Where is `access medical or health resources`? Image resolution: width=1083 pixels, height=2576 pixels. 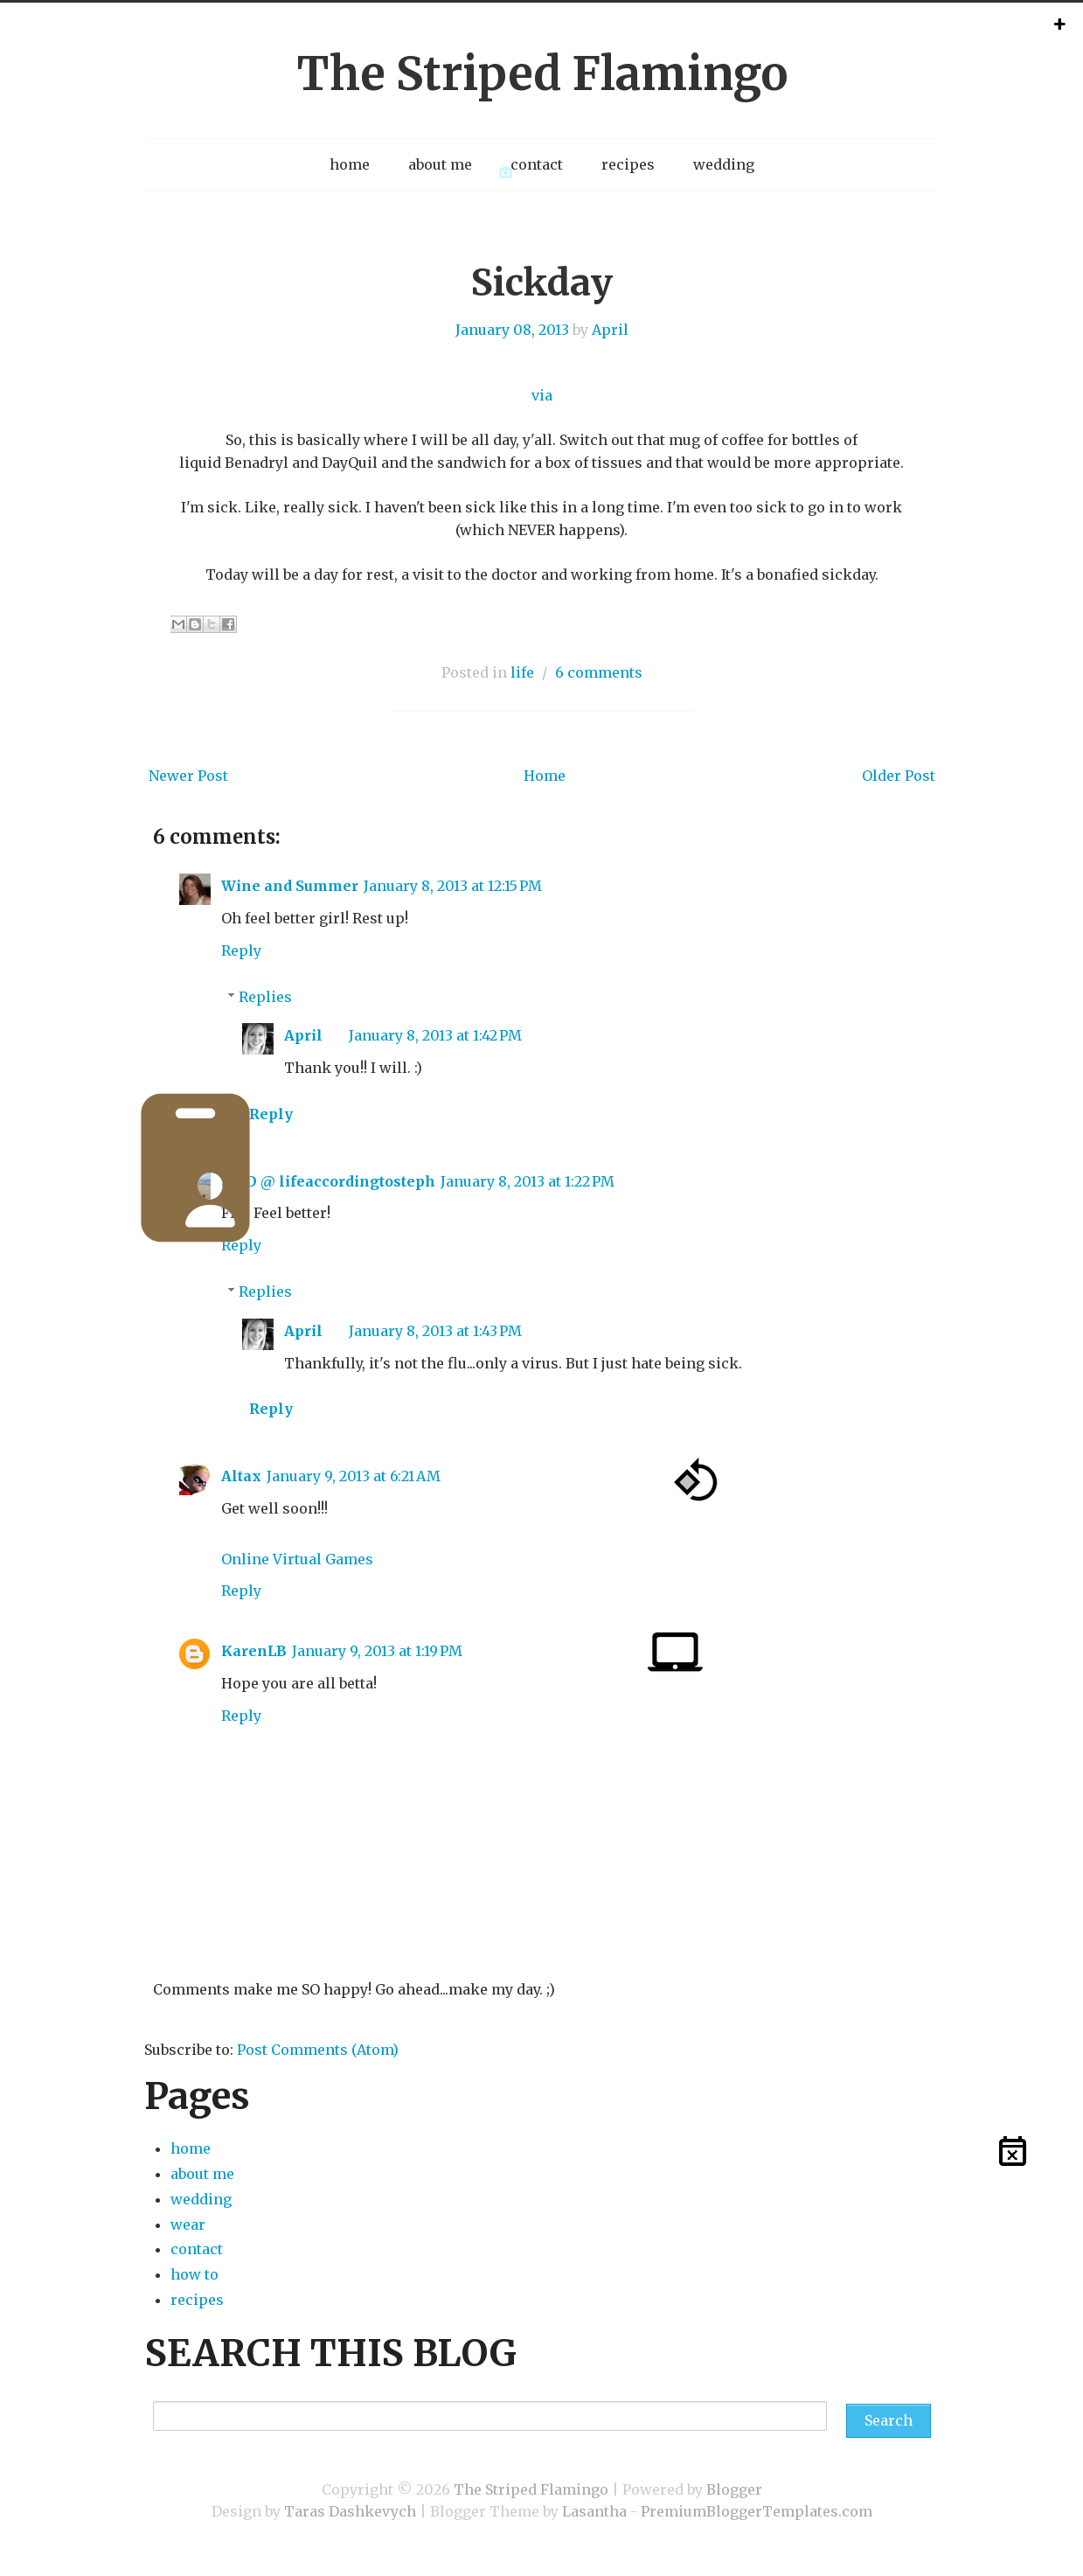
access medical or health resources is located at coordinates (505, 172).